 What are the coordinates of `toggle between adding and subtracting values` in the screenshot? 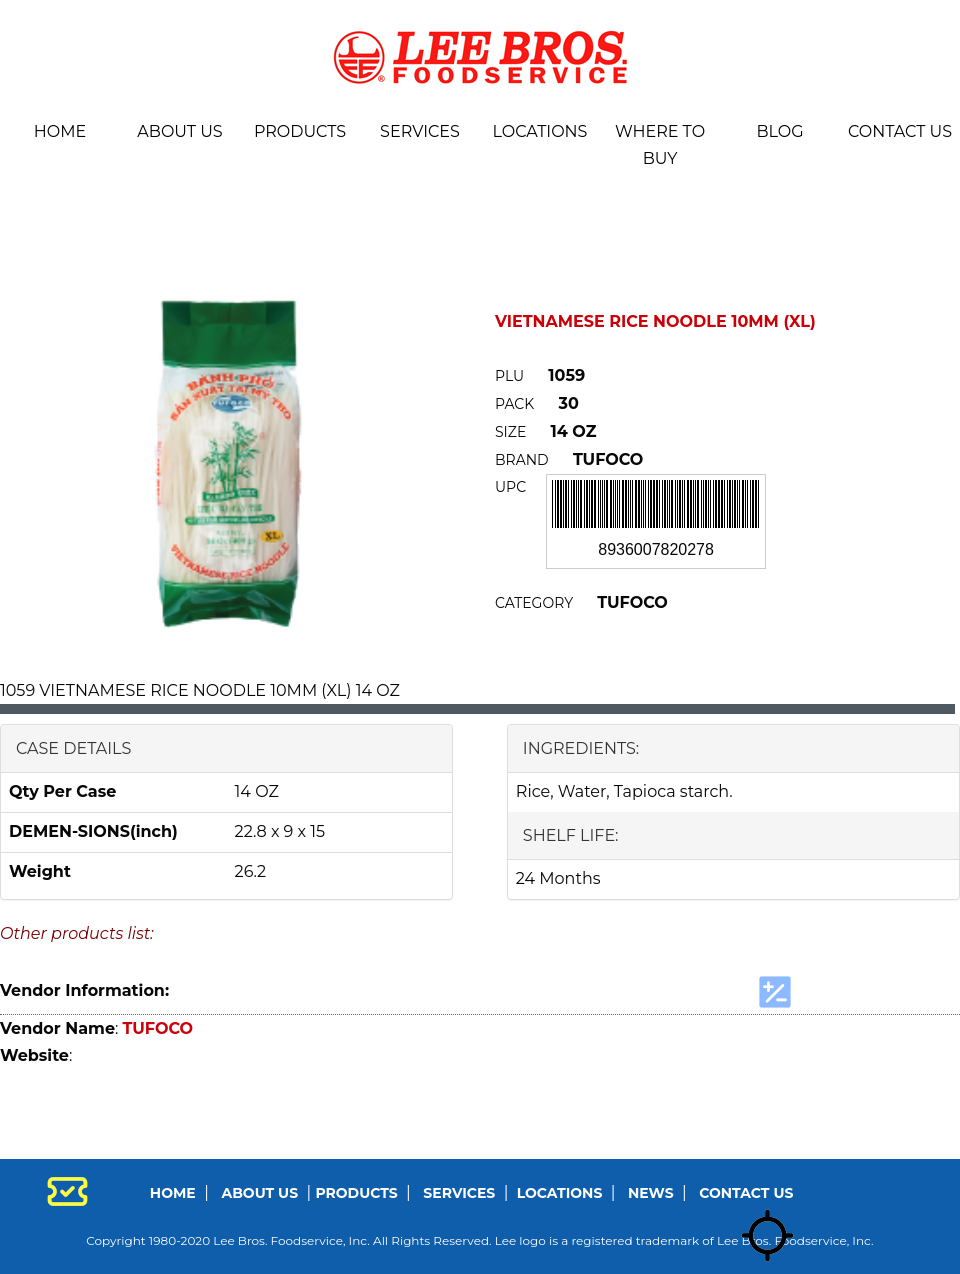 It's located at (775, 992).